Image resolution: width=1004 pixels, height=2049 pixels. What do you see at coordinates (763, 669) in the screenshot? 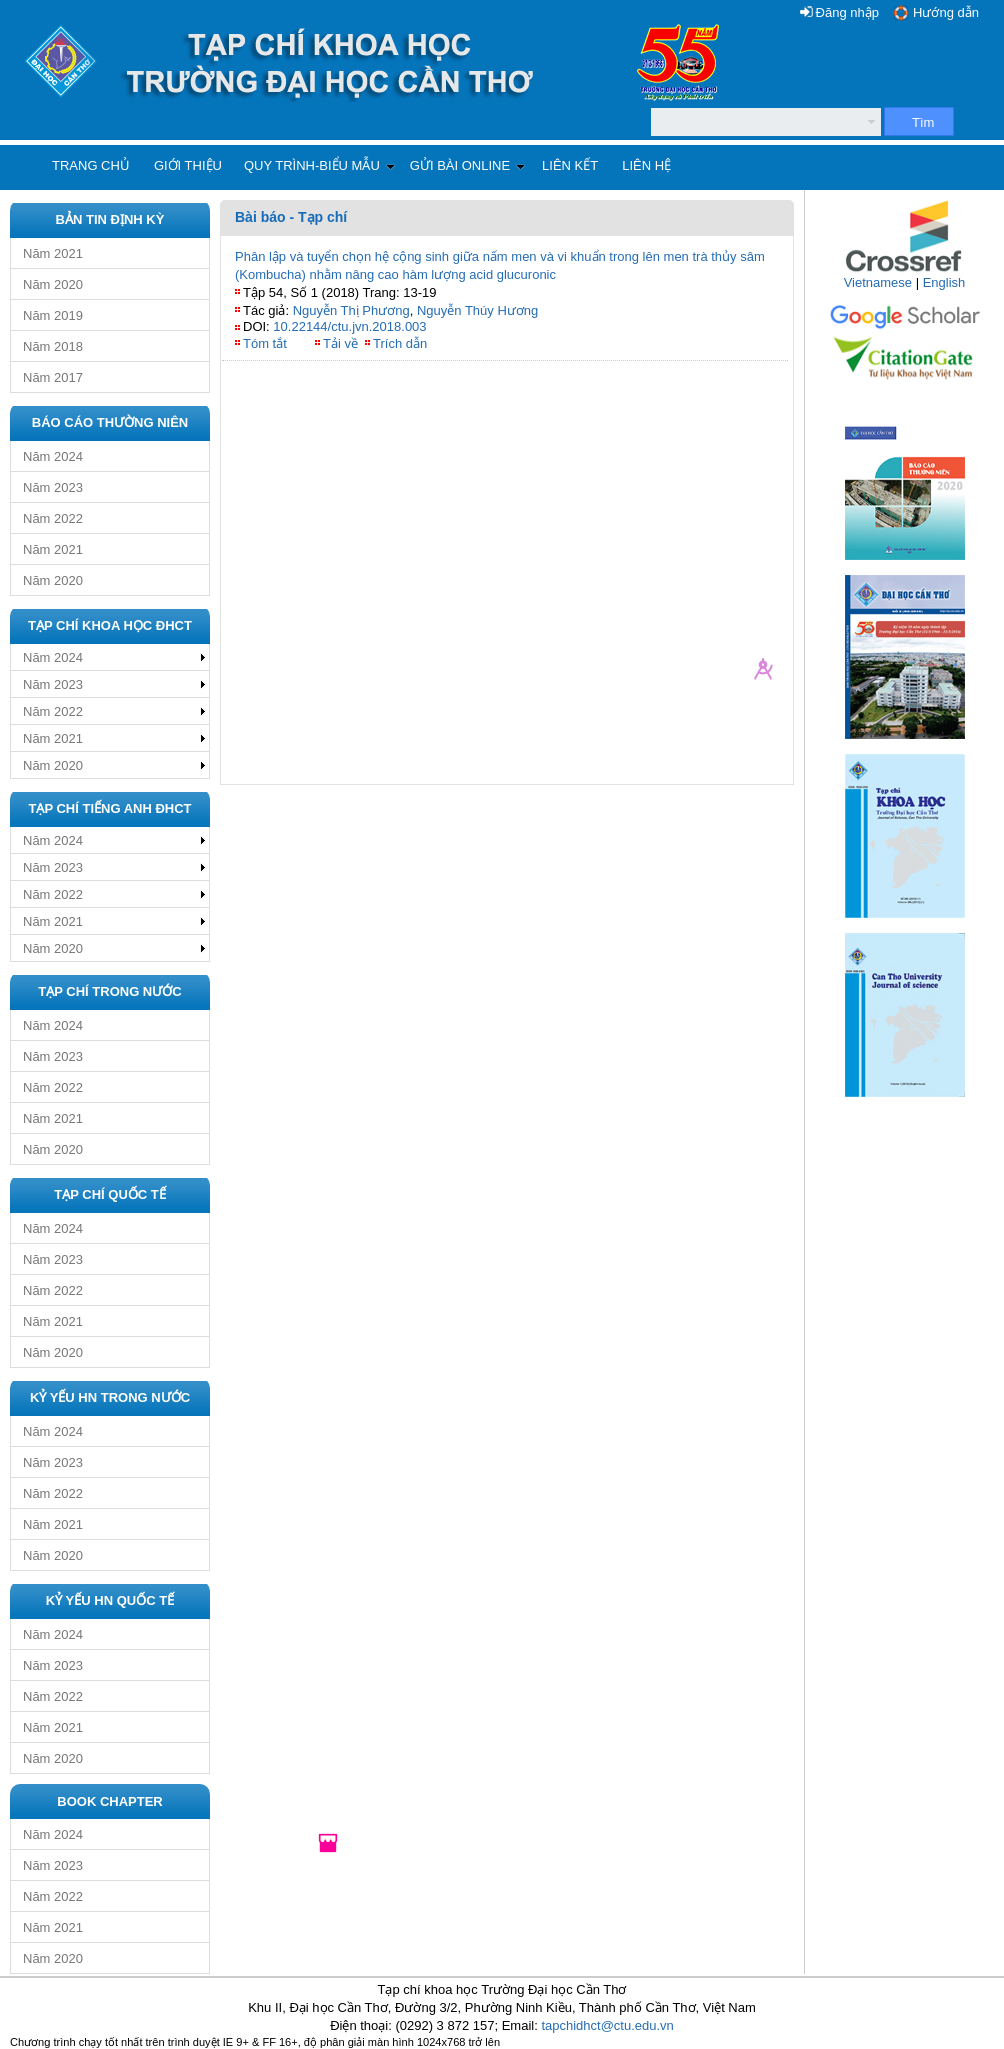
I see `access precision drawing or design tools` at bounding box center [763, 669].